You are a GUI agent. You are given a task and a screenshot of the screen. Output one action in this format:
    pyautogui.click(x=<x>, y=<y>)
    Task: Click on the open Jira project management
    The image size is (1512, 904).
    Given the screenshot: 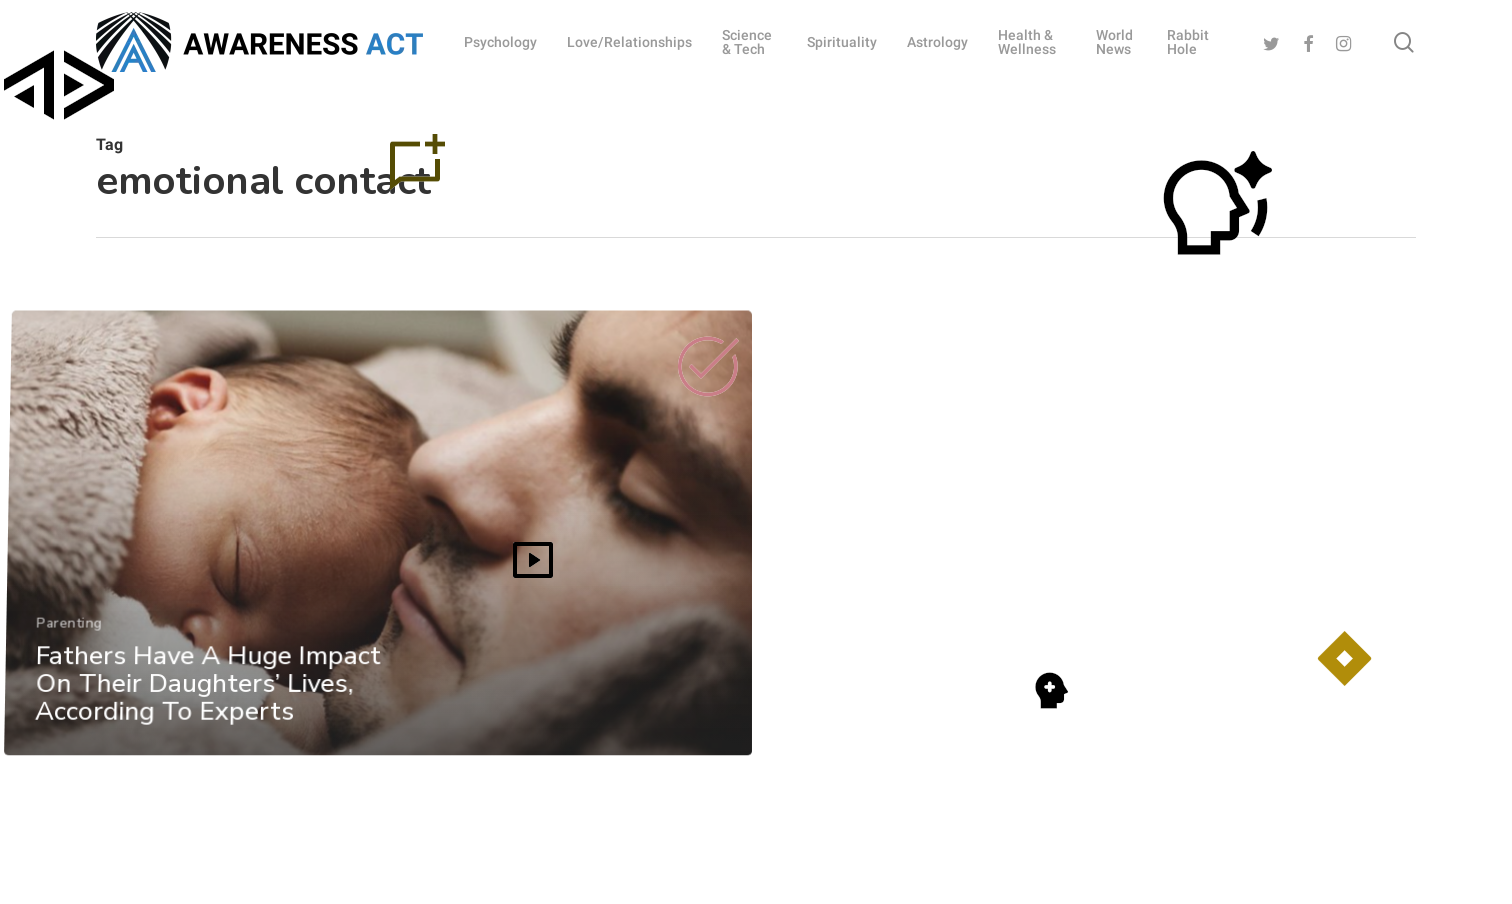 What is the action you would take?
    pyautogui.click(x=1344, y=658)
    